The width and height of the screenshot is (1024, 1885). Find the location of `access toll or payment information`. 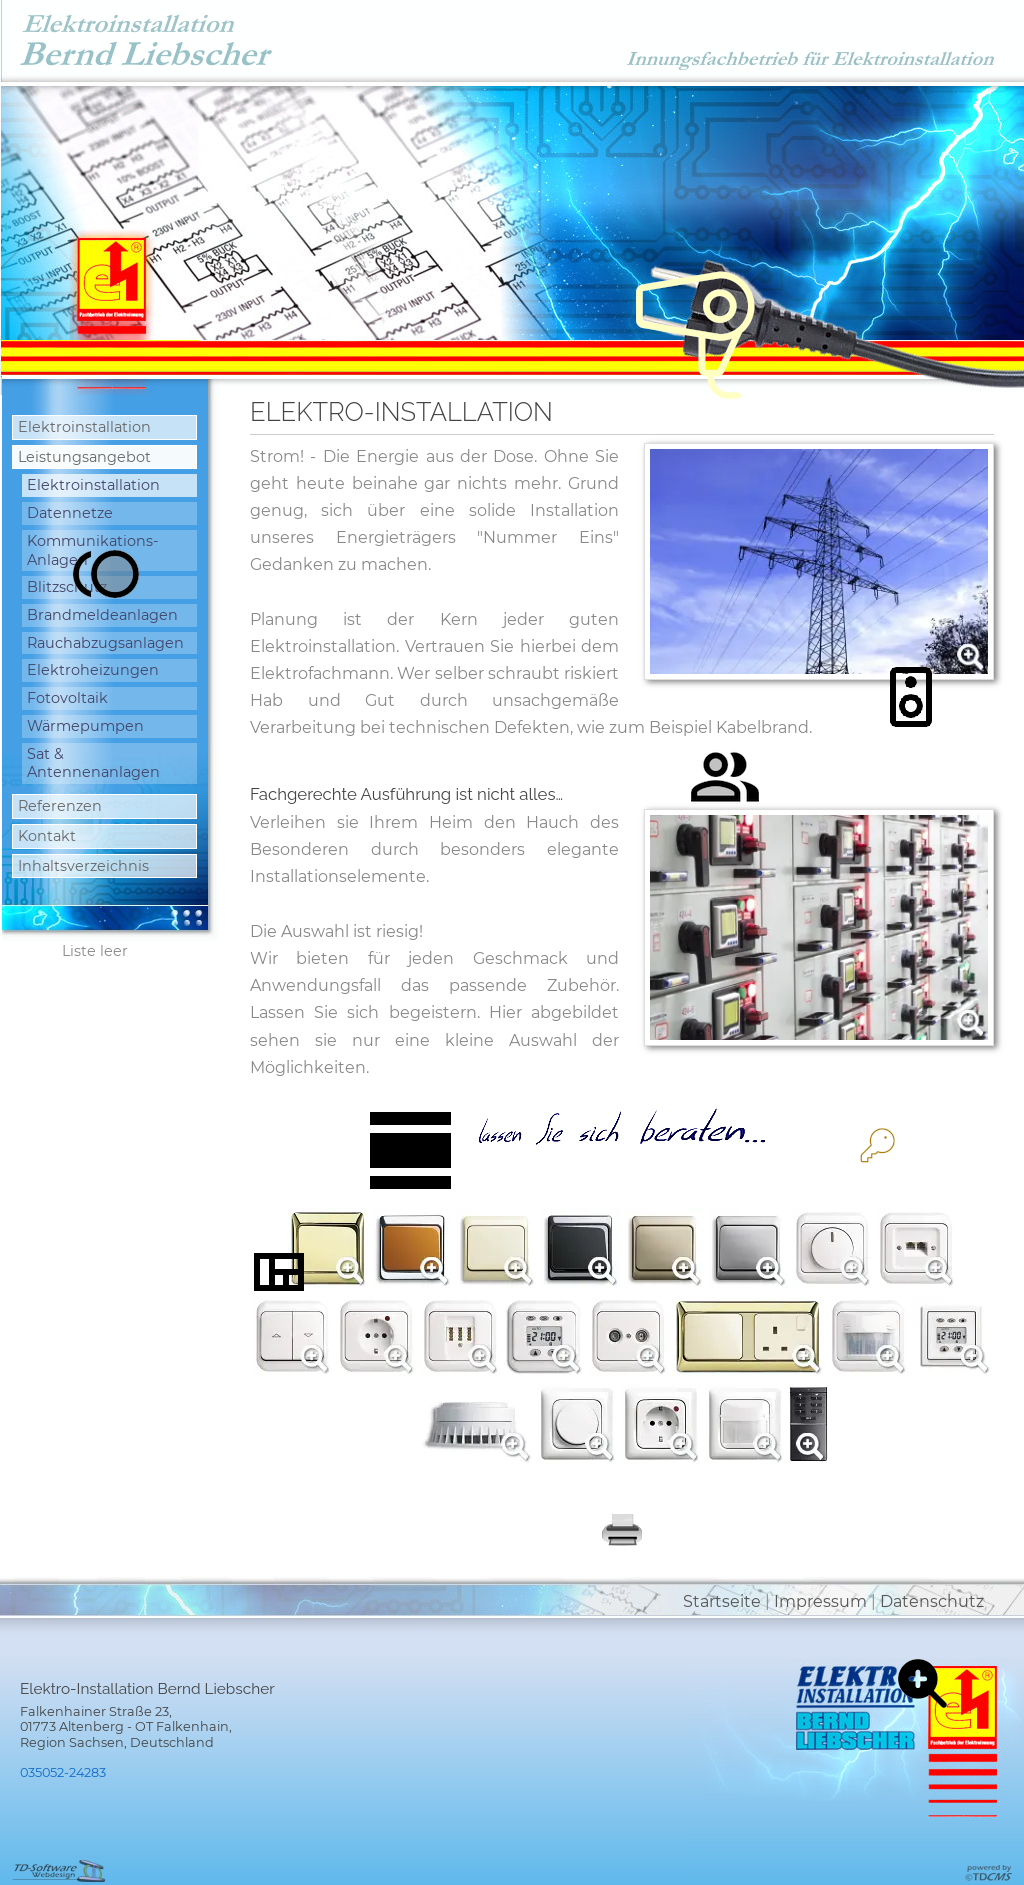

access toll or payment information is located at coordinates (106, 574).